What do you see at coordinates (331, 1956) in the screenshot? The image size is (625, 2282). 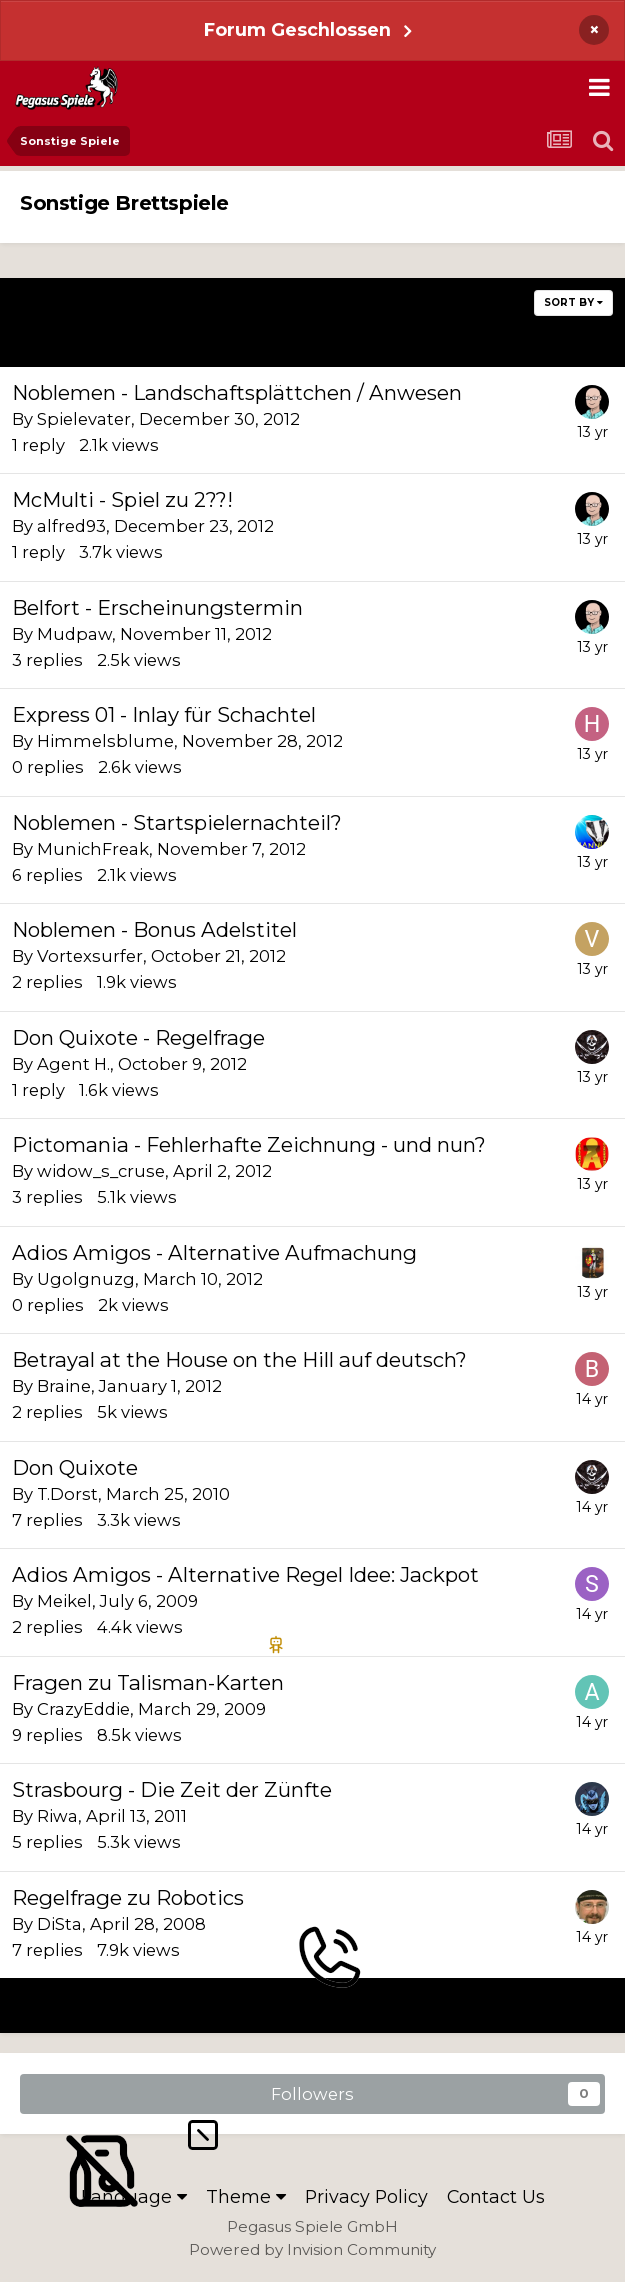 I see `make a phone call` at bounding box center [331, 1956].